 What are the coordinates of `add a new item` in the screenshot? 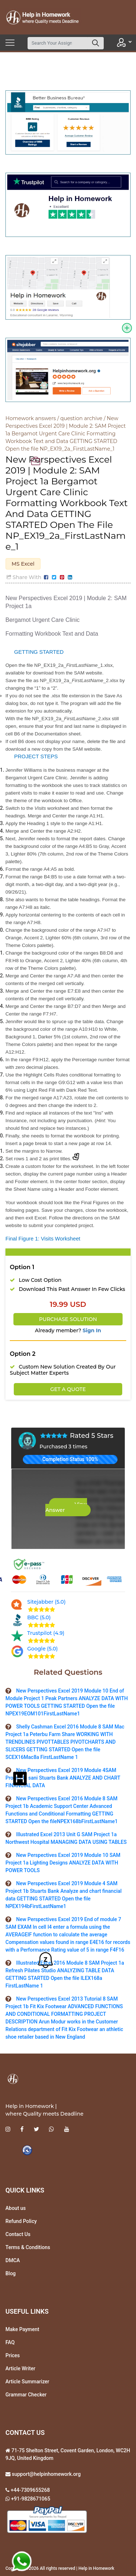 It's located at (127, 328).